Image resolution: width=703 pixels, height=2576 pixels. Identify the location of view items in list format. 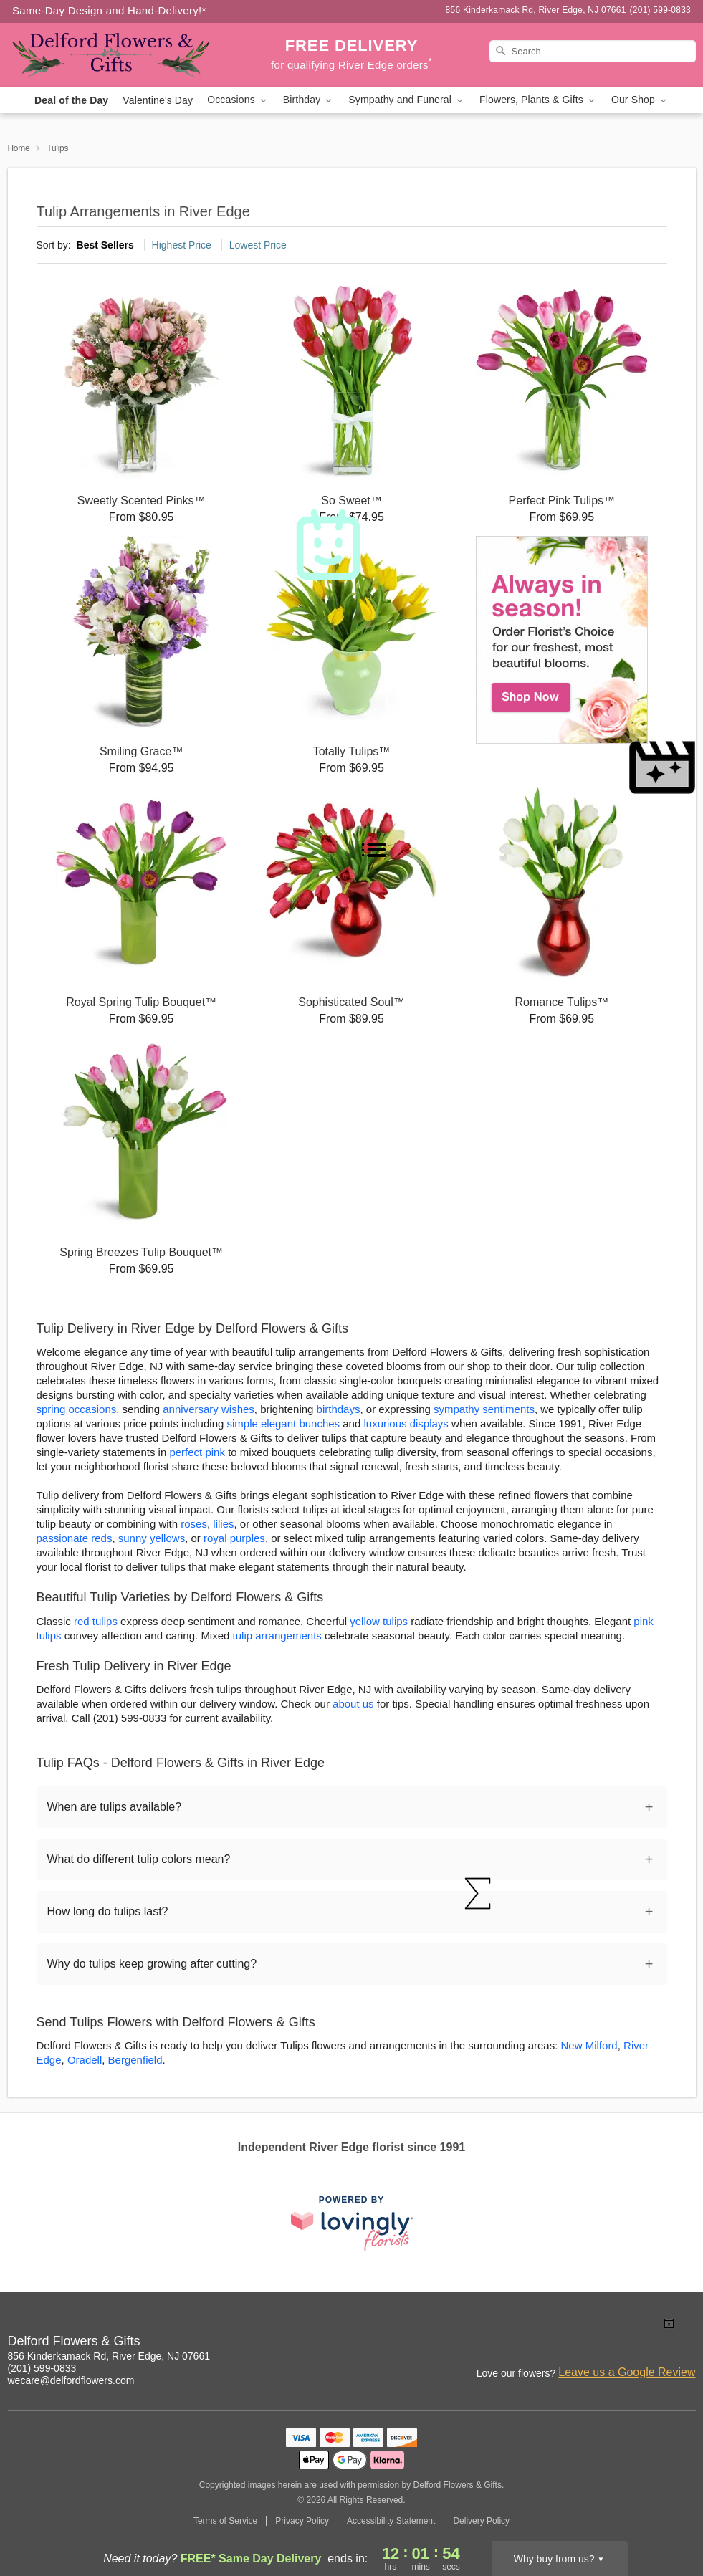
(374, 850).